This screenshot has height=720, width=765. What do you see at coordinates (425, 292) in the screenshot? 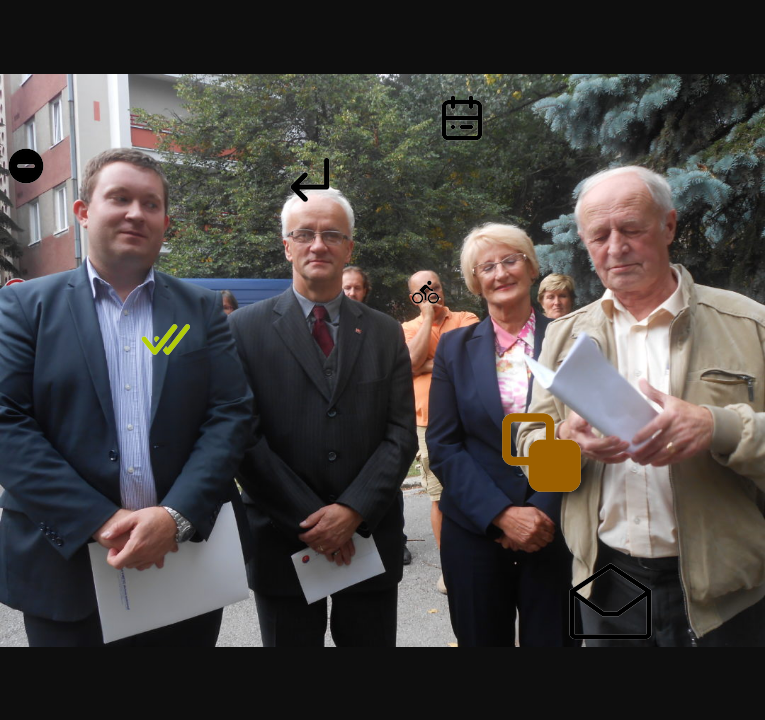
I see `get cycling directions` at bounding box center [425, 292].